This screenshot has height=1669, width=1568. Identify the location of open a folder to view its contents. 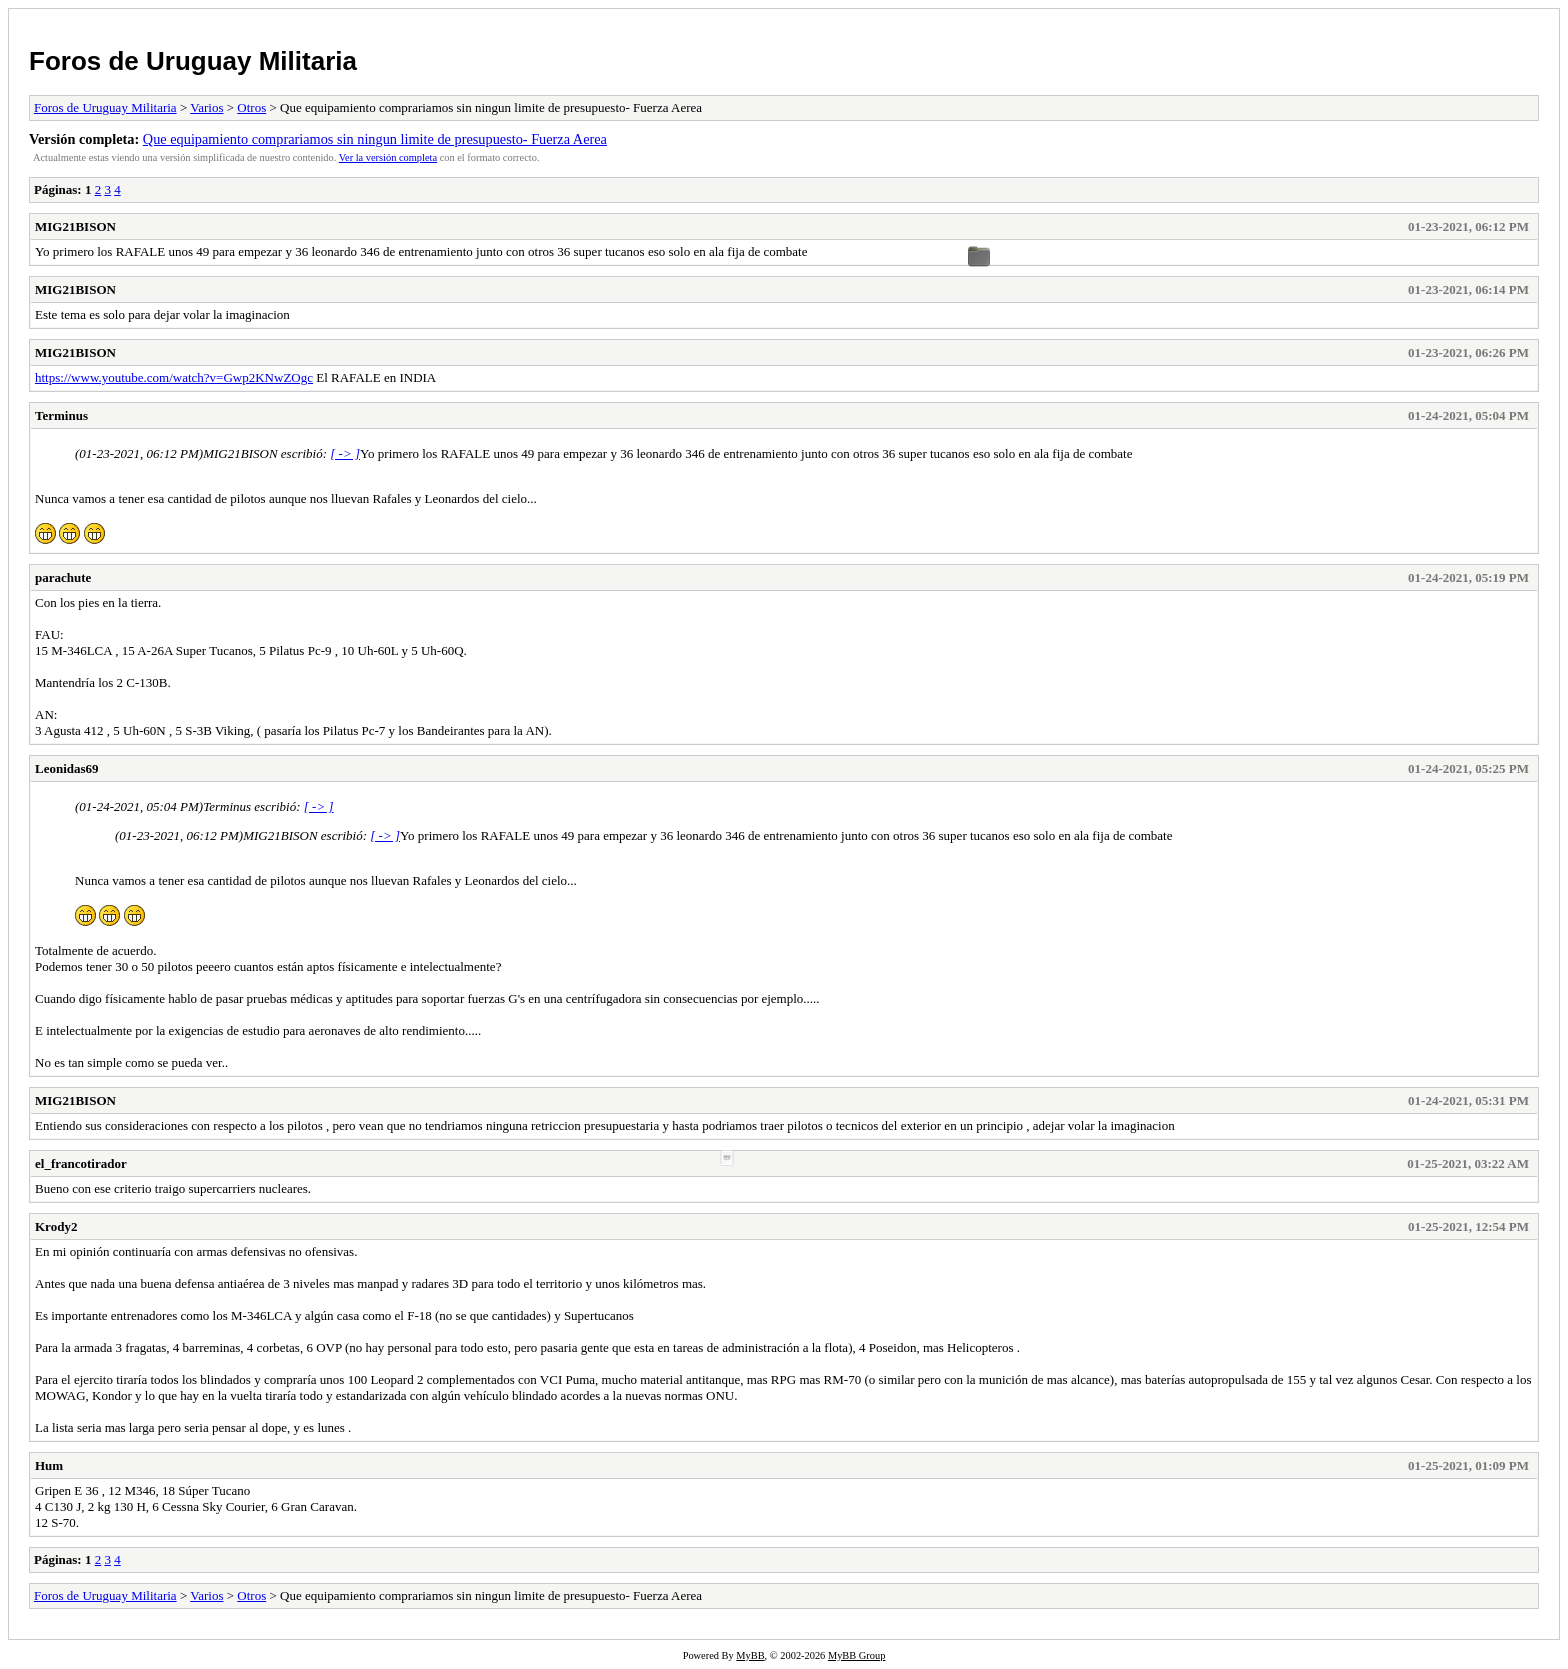
(979, 256).